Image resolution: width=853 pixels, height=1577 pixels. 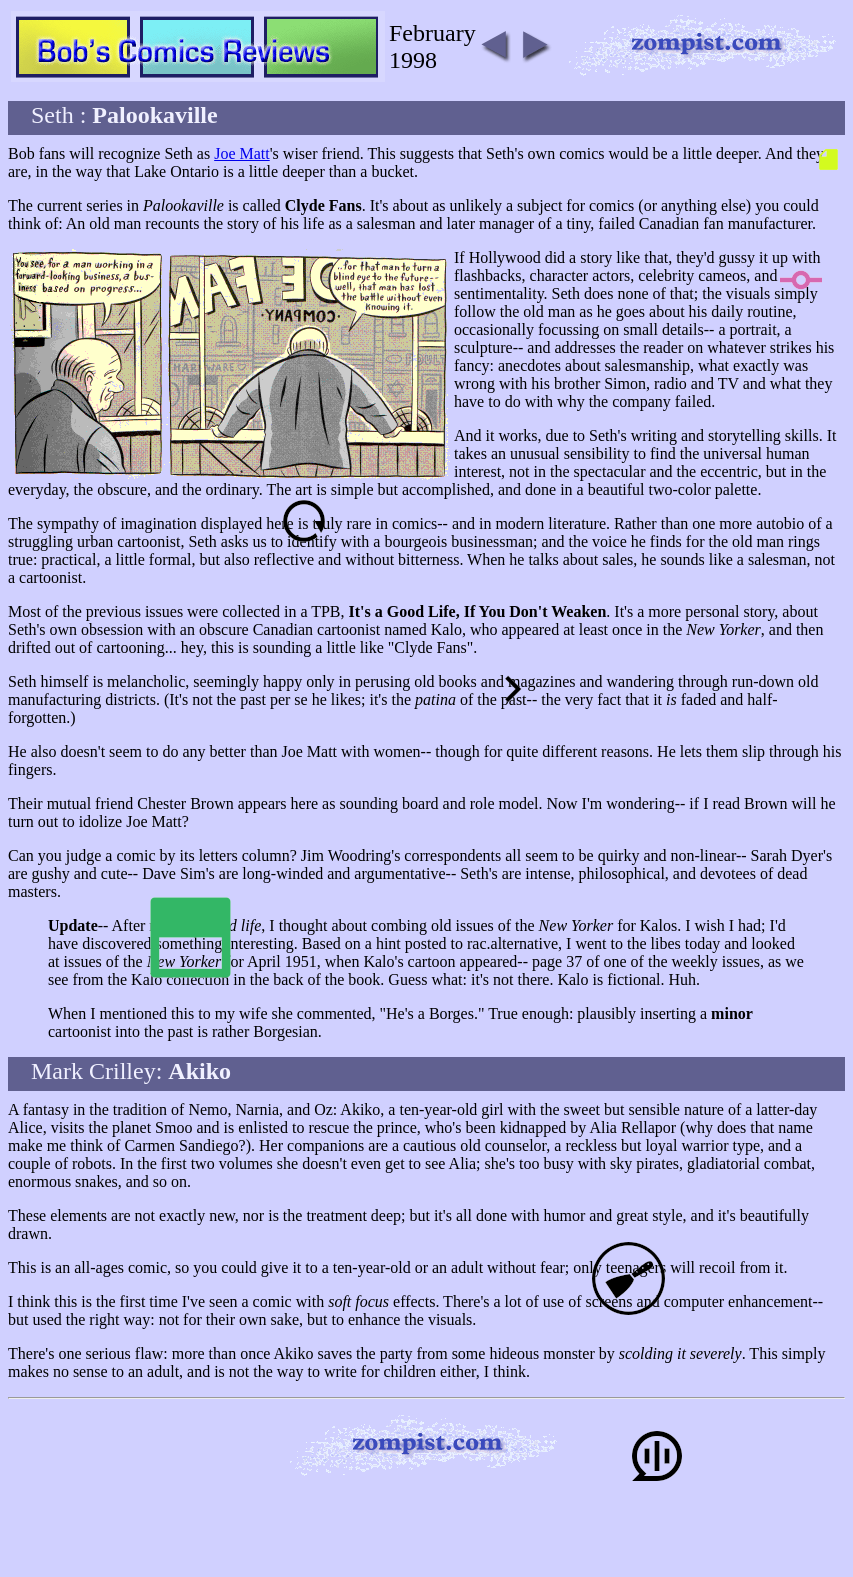 What do you see at coordinates (628, 1278) in the screenshot?
I see `Scrapy web scraping framework logo` at bounding box center [628, 1278].